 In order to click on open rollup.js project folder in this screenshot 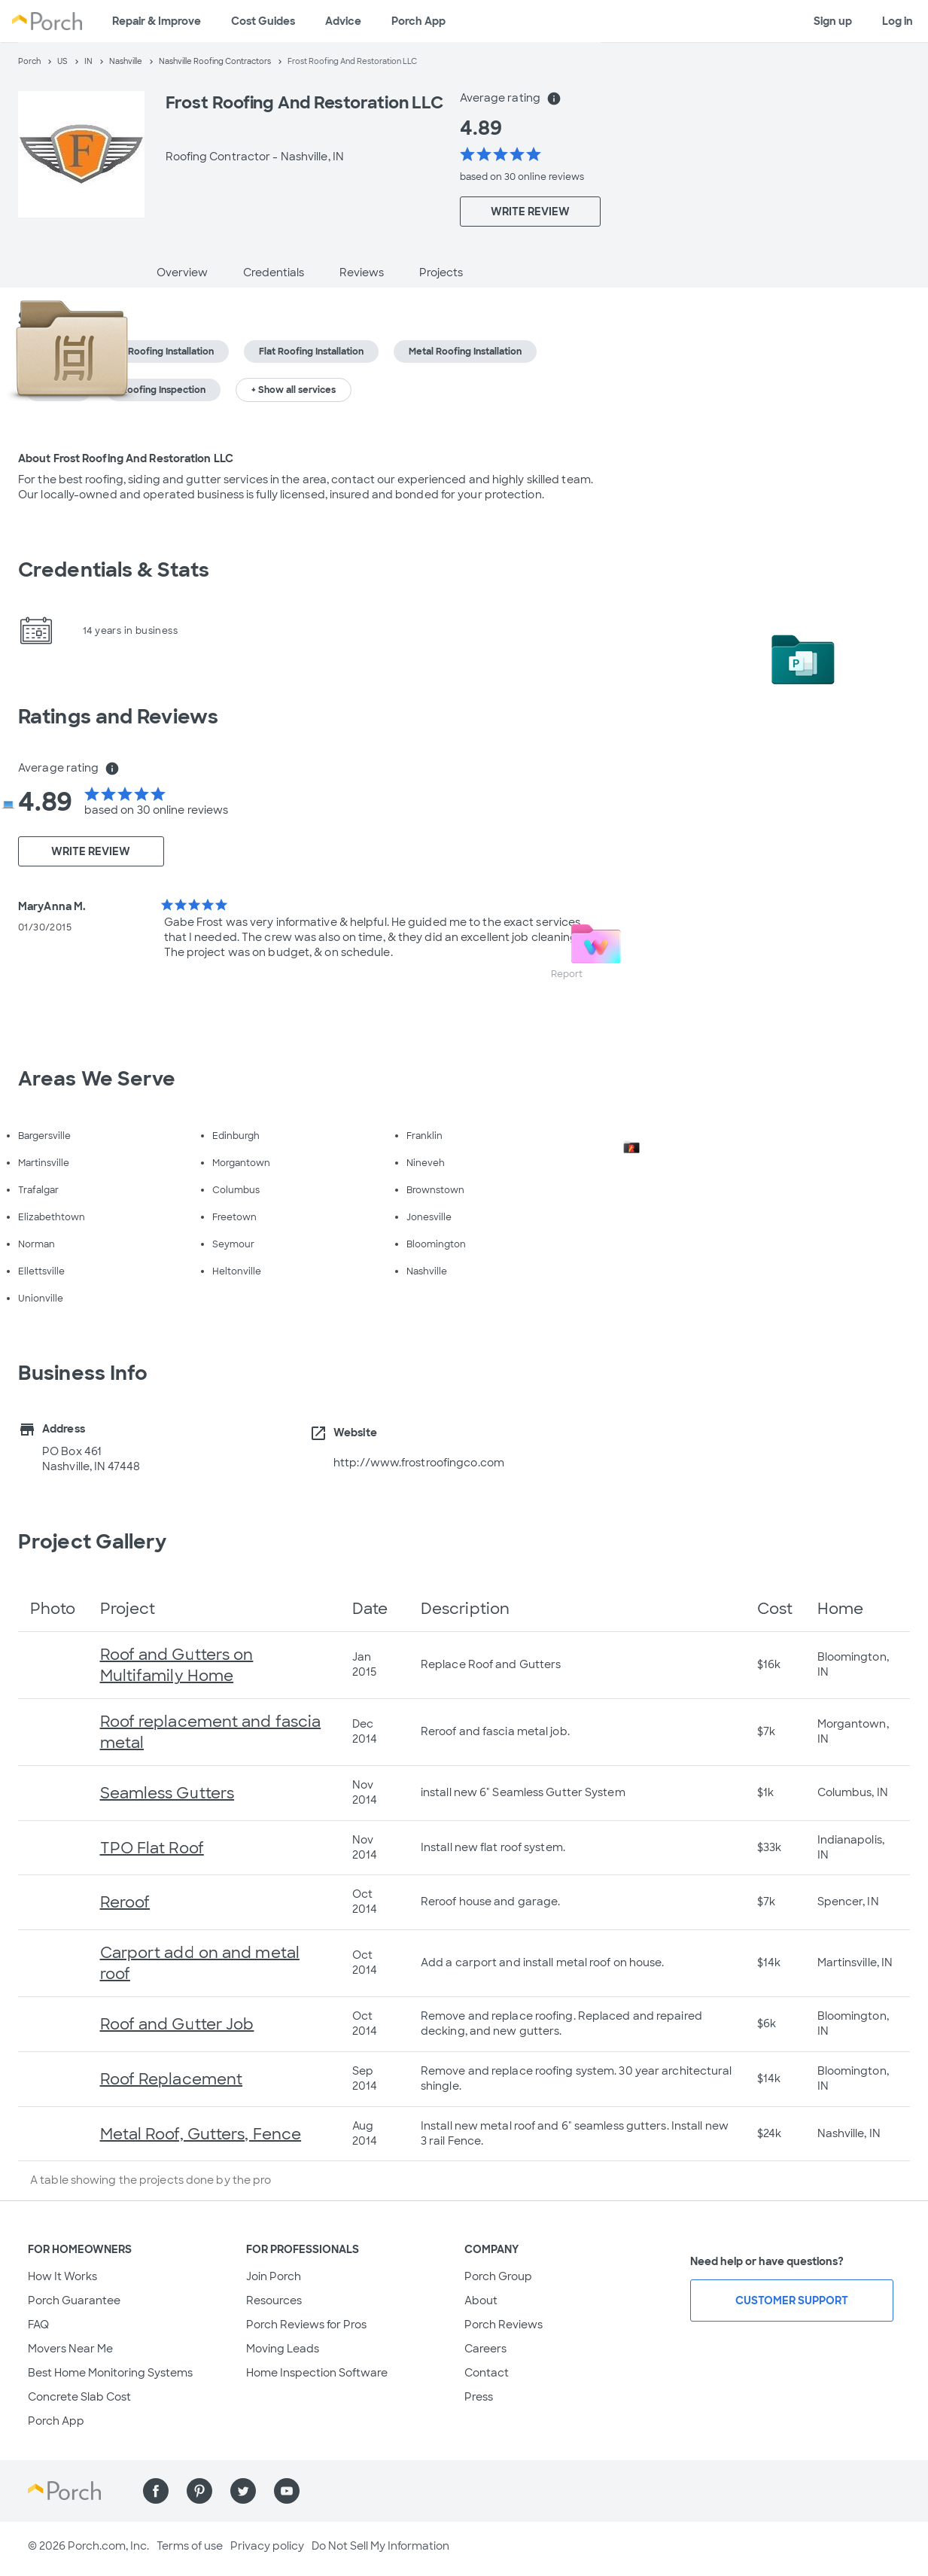, I will do `click(631, 1147)`.